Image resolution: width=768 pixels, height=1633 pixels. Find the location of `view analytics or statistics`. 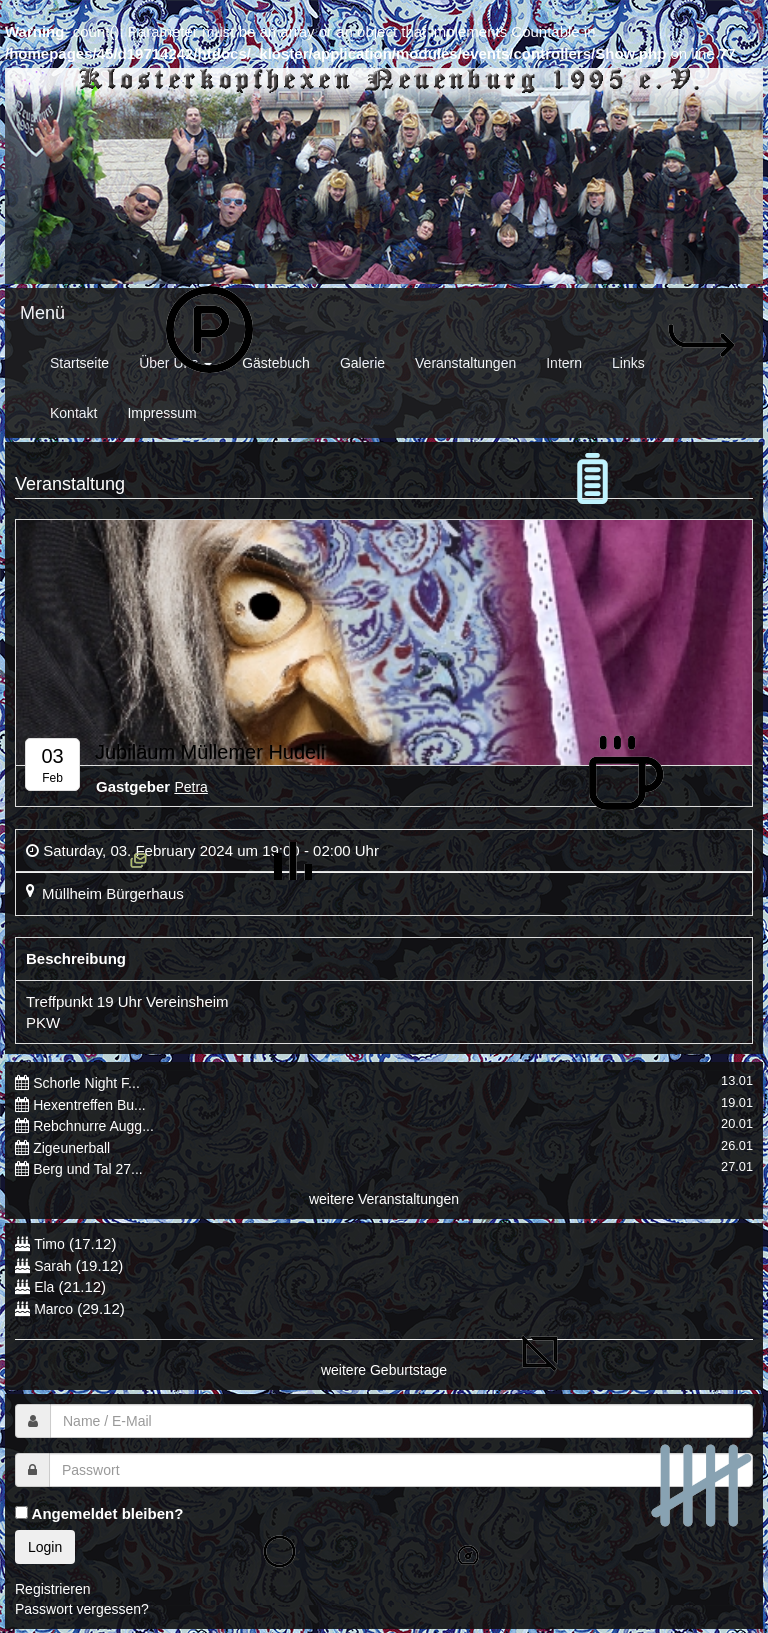

view analytics or statistics is located at coordinates (293, 861).